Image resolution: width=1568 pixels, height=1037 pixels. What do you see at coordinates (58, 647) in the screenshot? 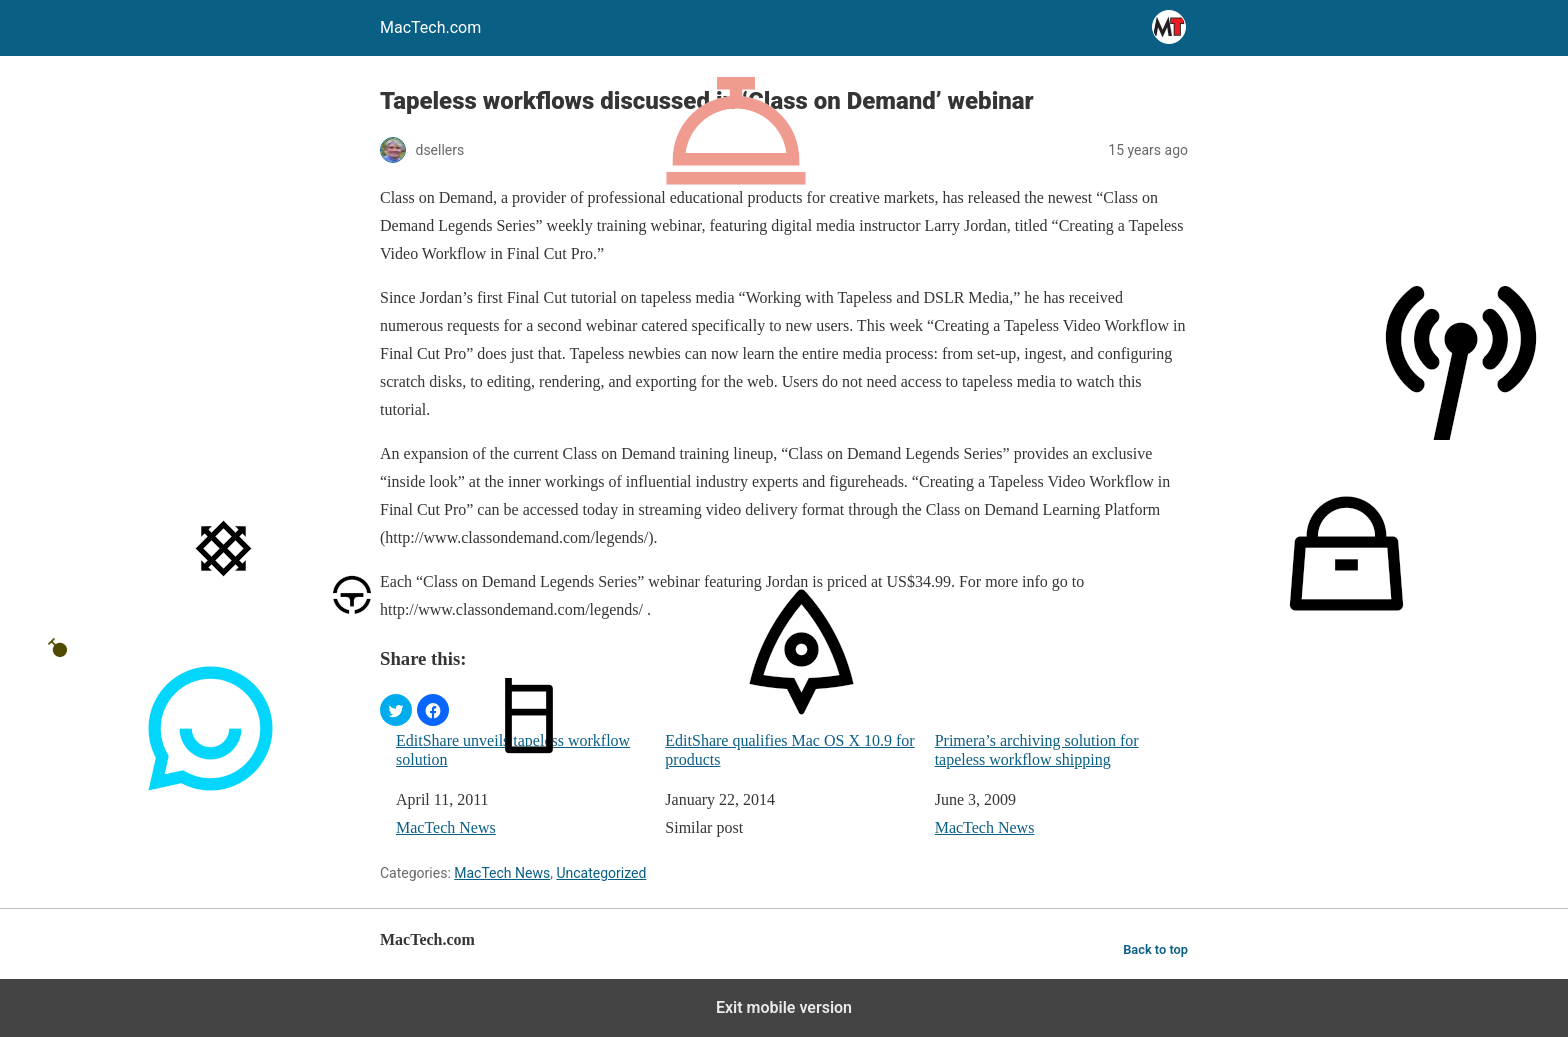
I see `gender identity symbol for travesti` at bounding box center [58, 647].